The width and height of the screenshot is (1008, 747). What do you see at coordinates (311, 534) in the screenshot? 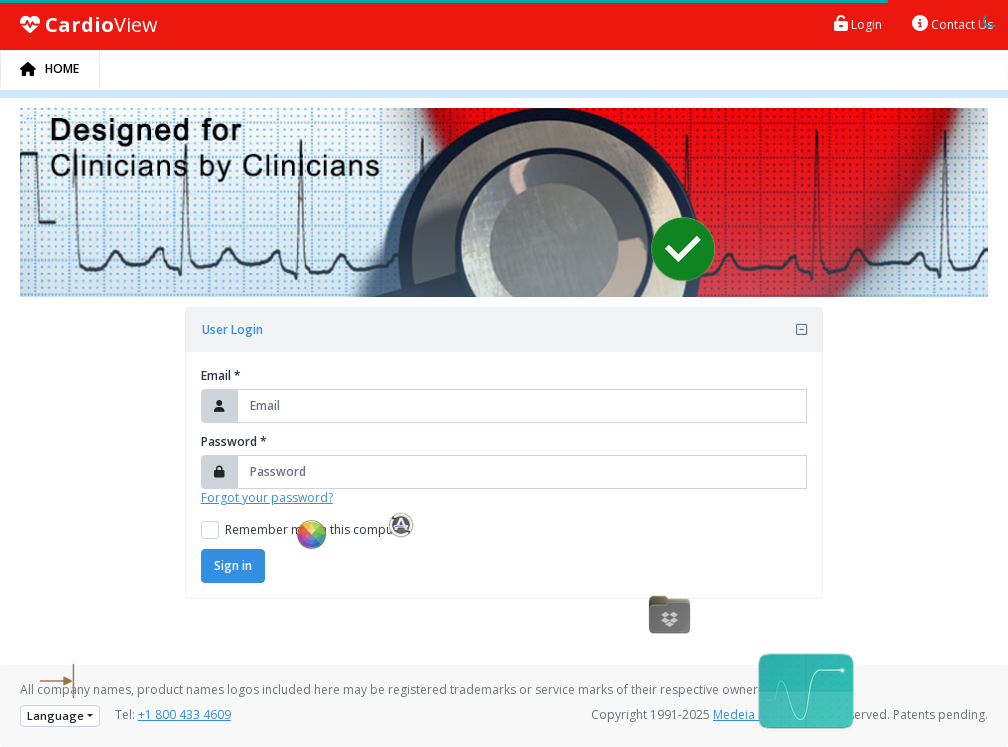
I see `access color management settings` at bounding box center [311, 534].